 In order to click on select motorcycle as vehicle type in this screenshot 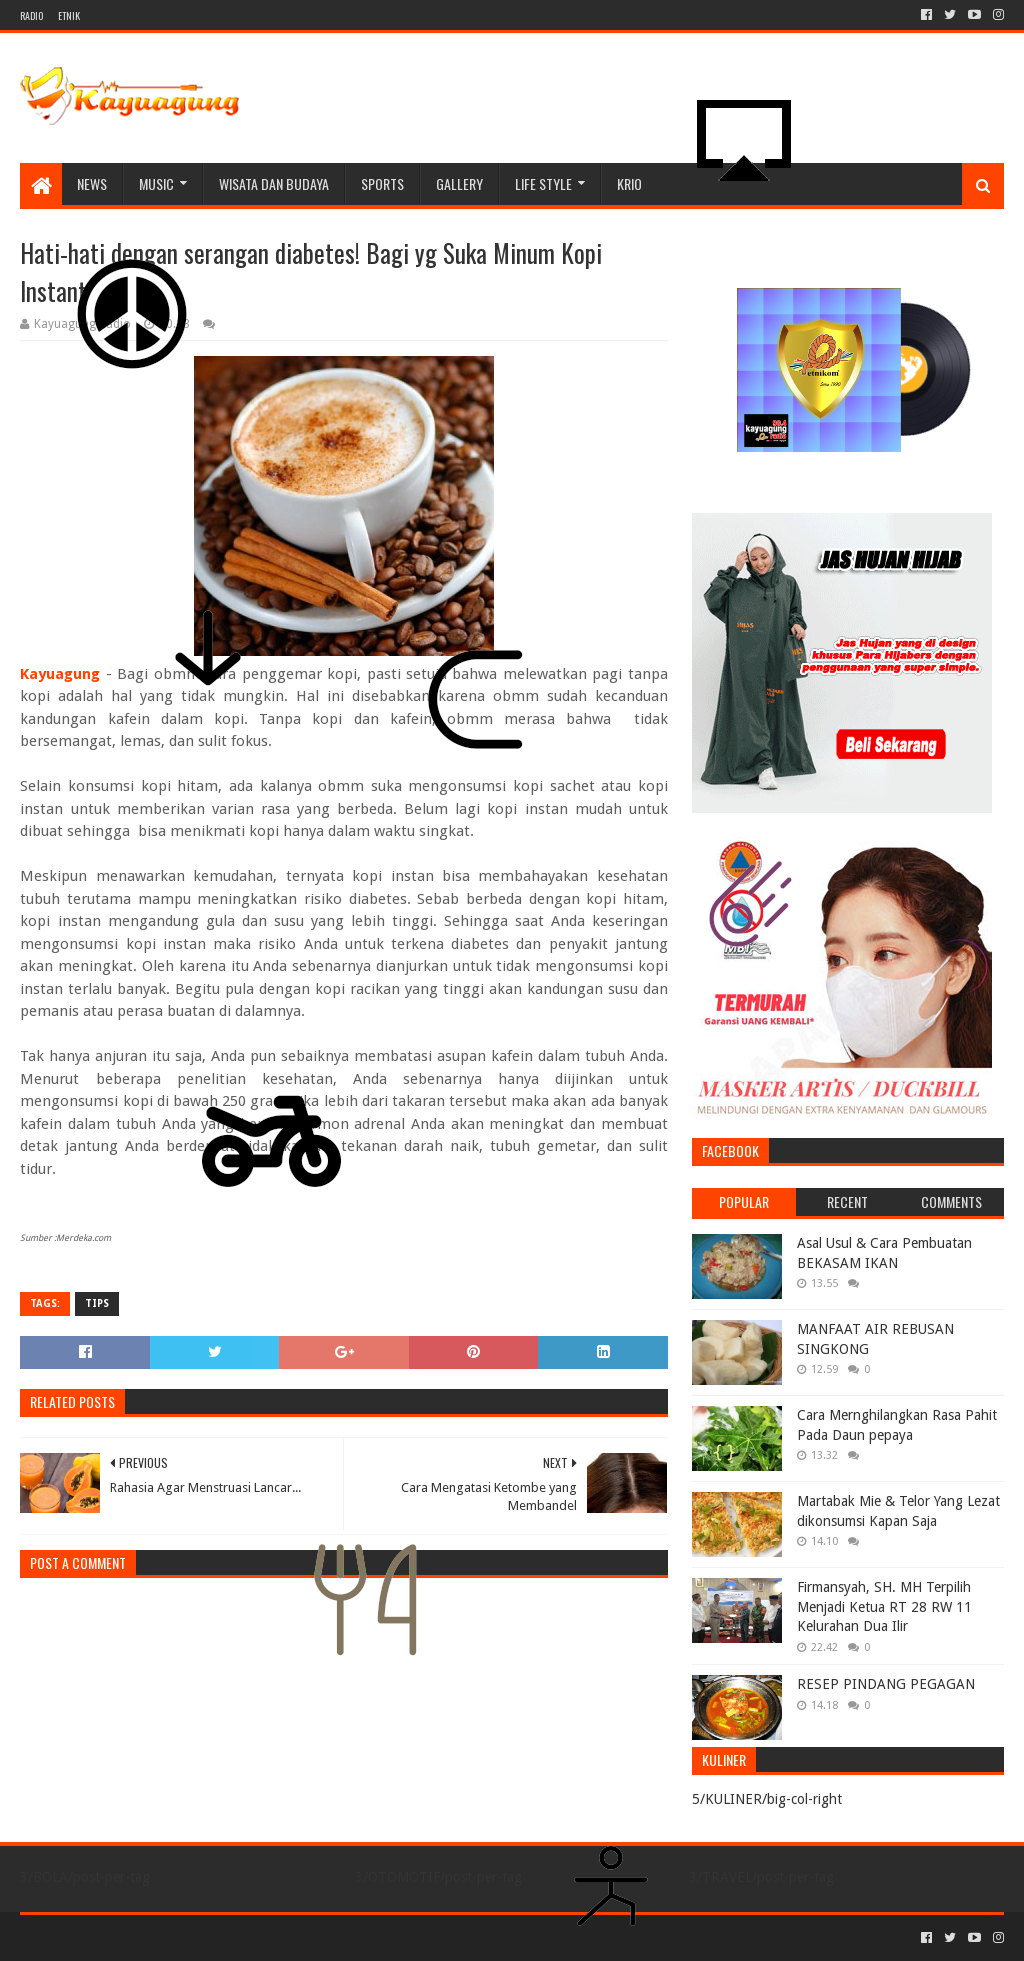, I will do `click(271, 1143)`.